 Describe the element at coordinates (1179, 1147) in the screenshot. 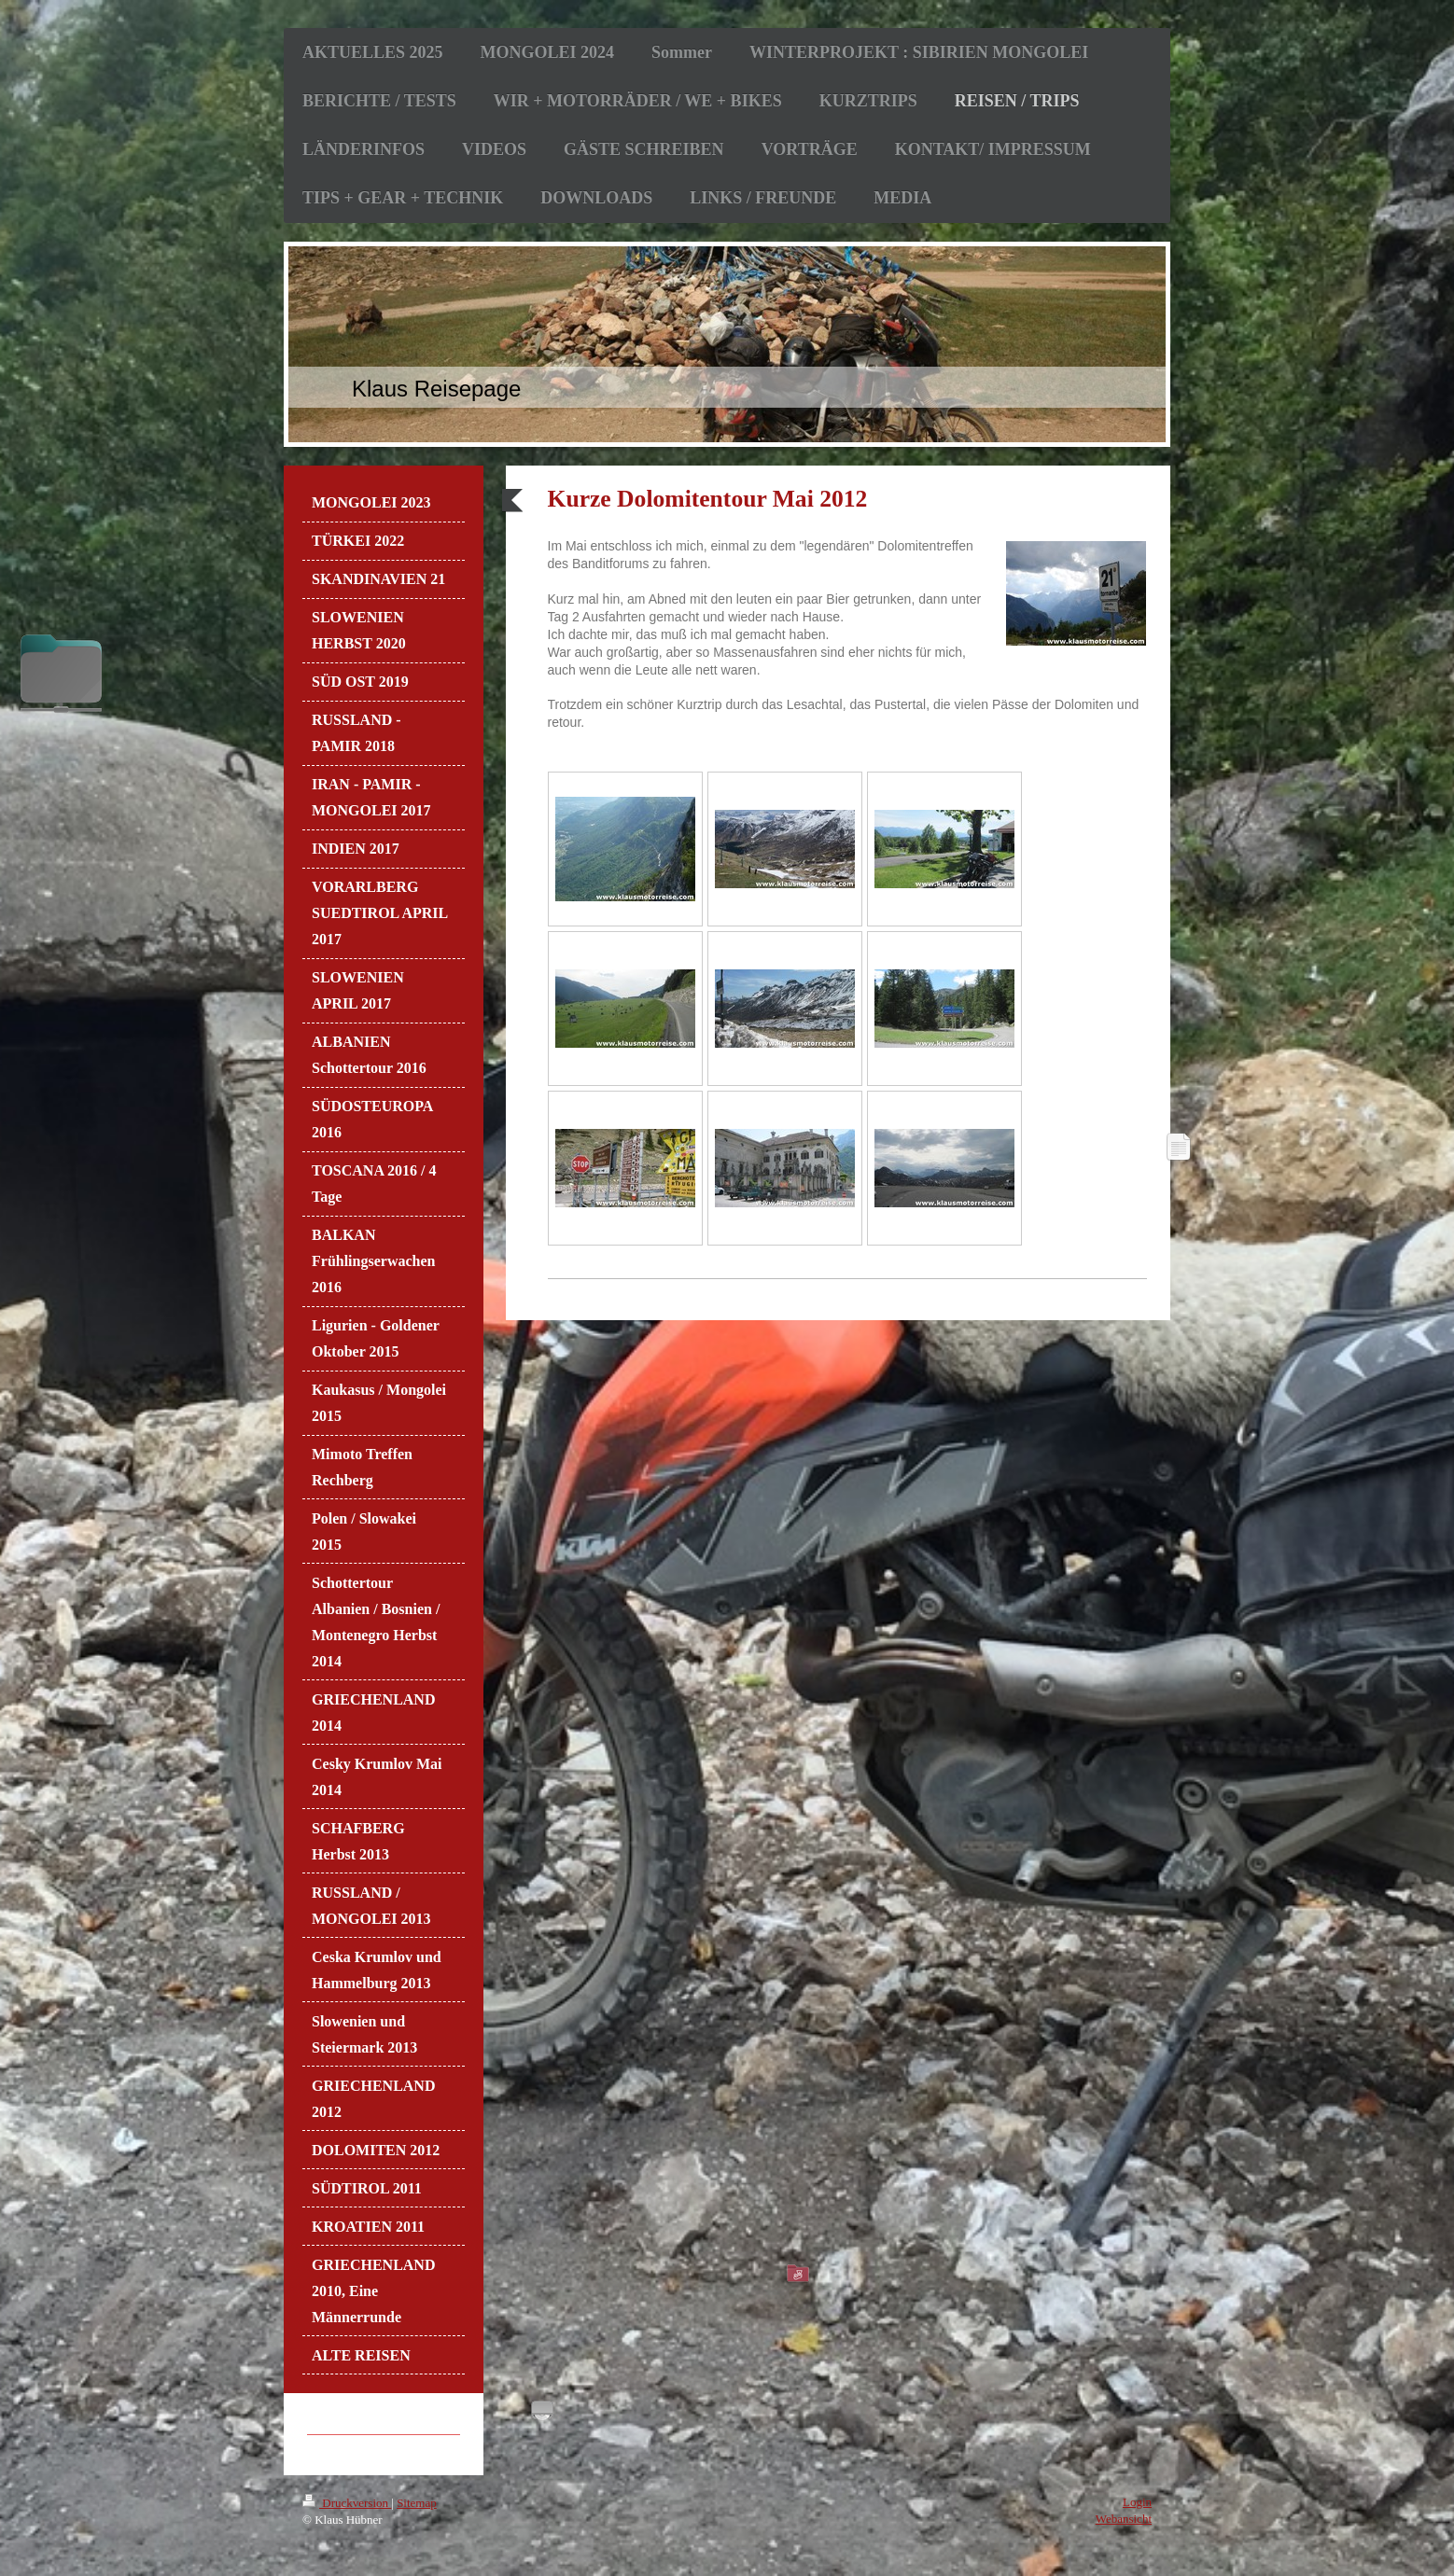

I see `open a text document` at that location.